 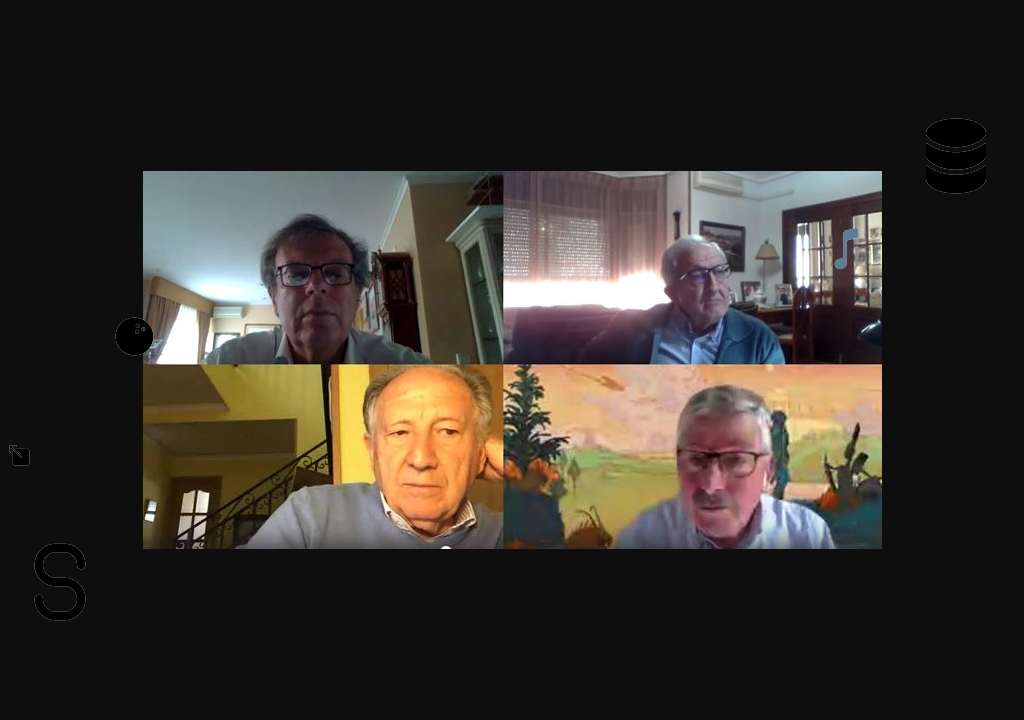 What do you see at coordinates (846, 248) in the screenshot?
I see `access music library or player` at bounding box center [846, 248].